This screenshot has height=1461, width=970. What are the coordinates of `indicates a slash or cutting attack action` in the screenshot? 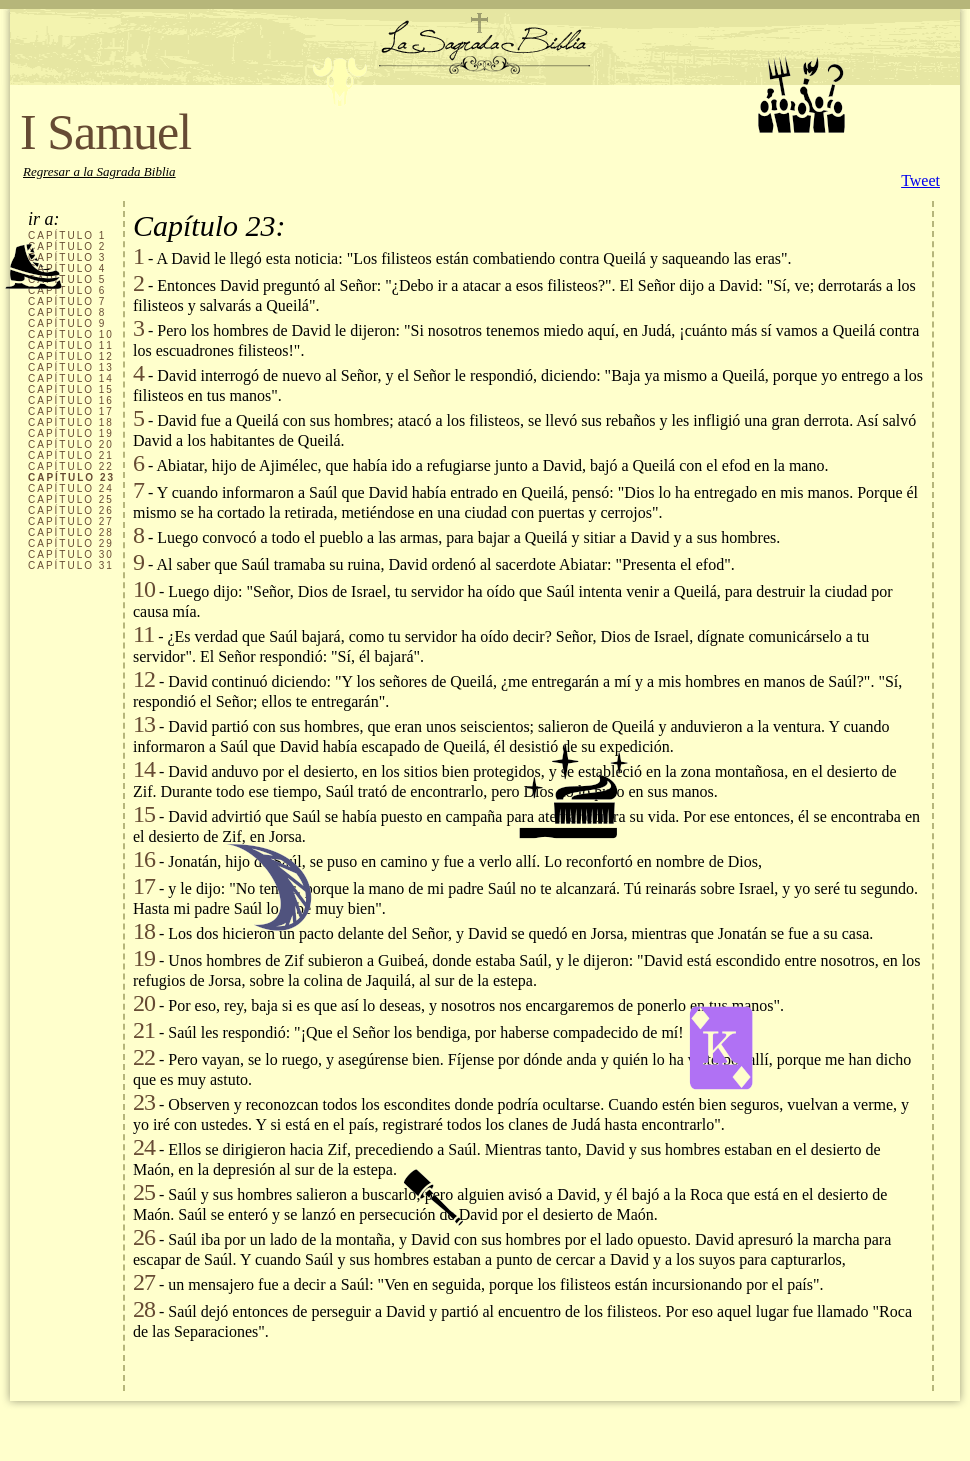 It's located at (270, 888).